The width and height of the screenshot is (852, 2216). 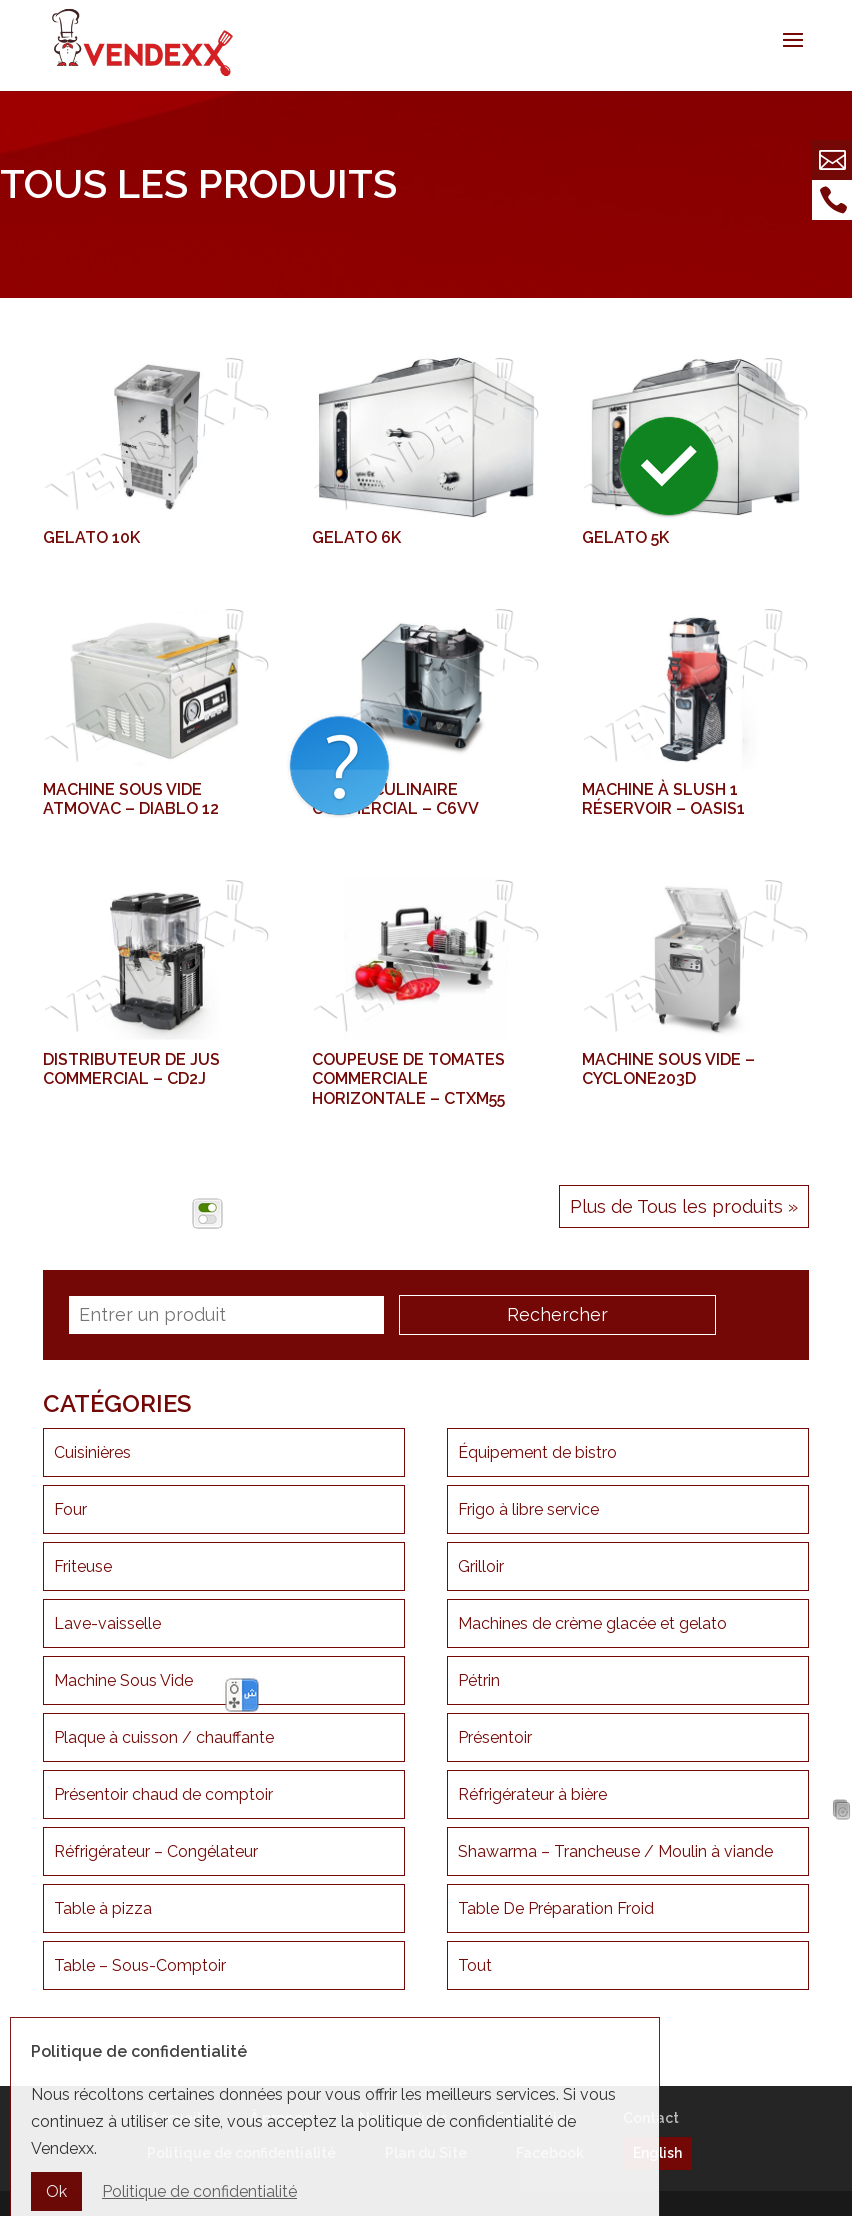 What do you see at coordinates (339, 765) in the screenshot?
I see `open the help center or documentation` at bounding box center [339, 765].